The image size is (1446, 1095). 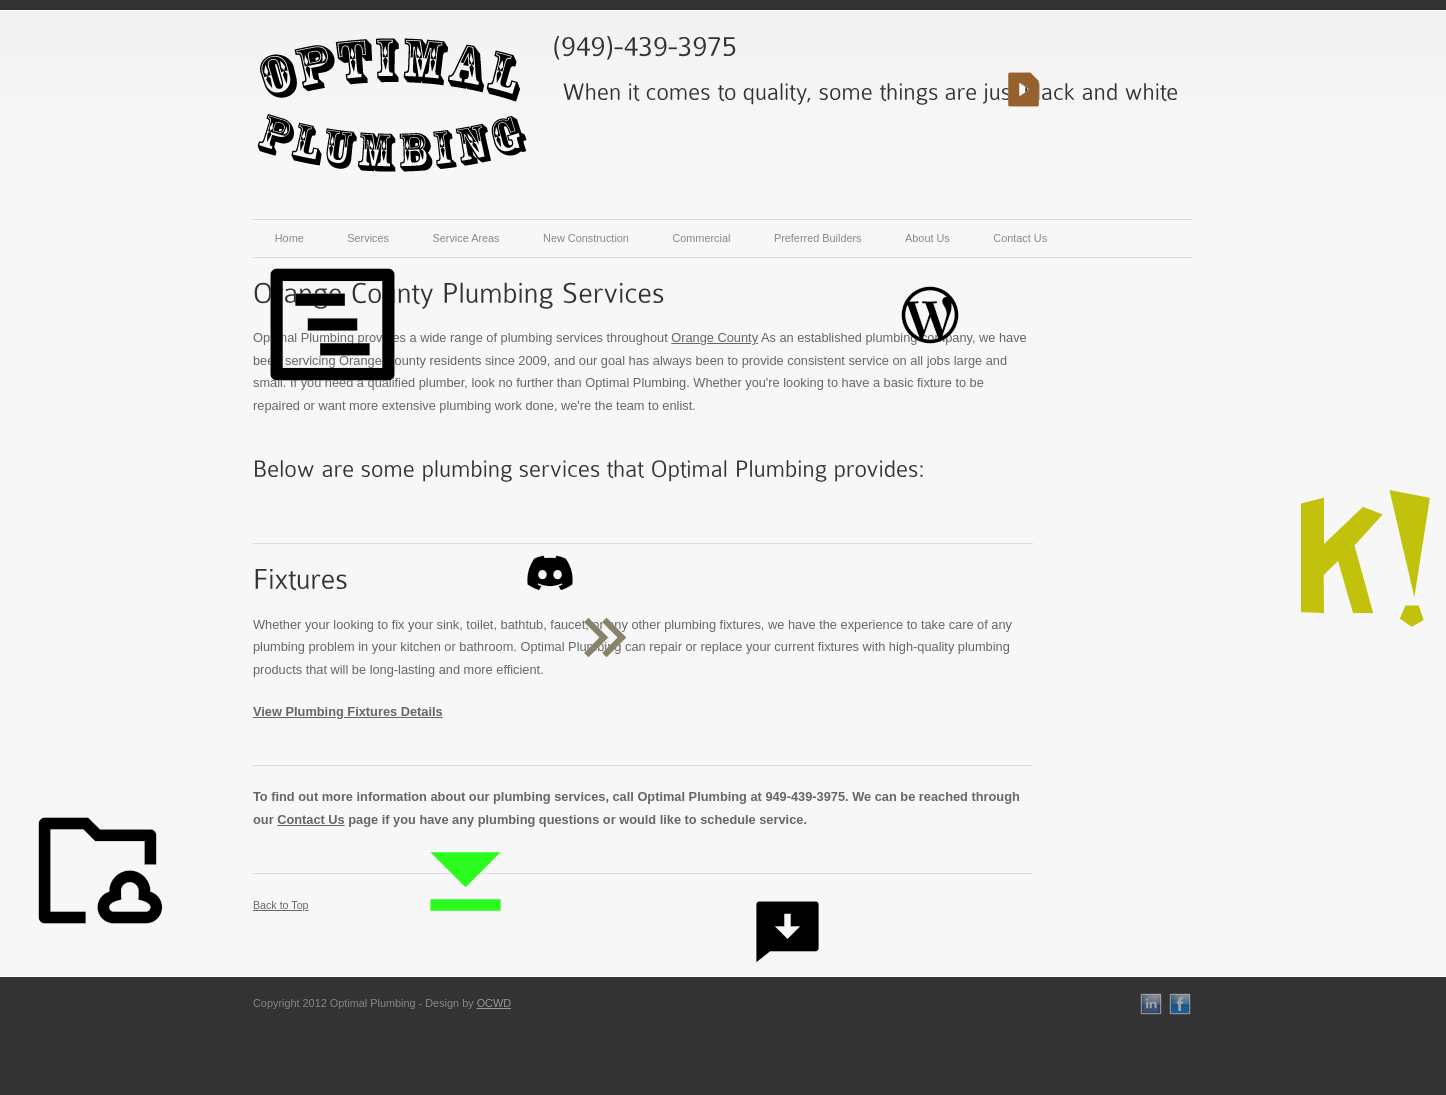 I want to click on access cloud-synced files and folders, so click(x=97, y=870).